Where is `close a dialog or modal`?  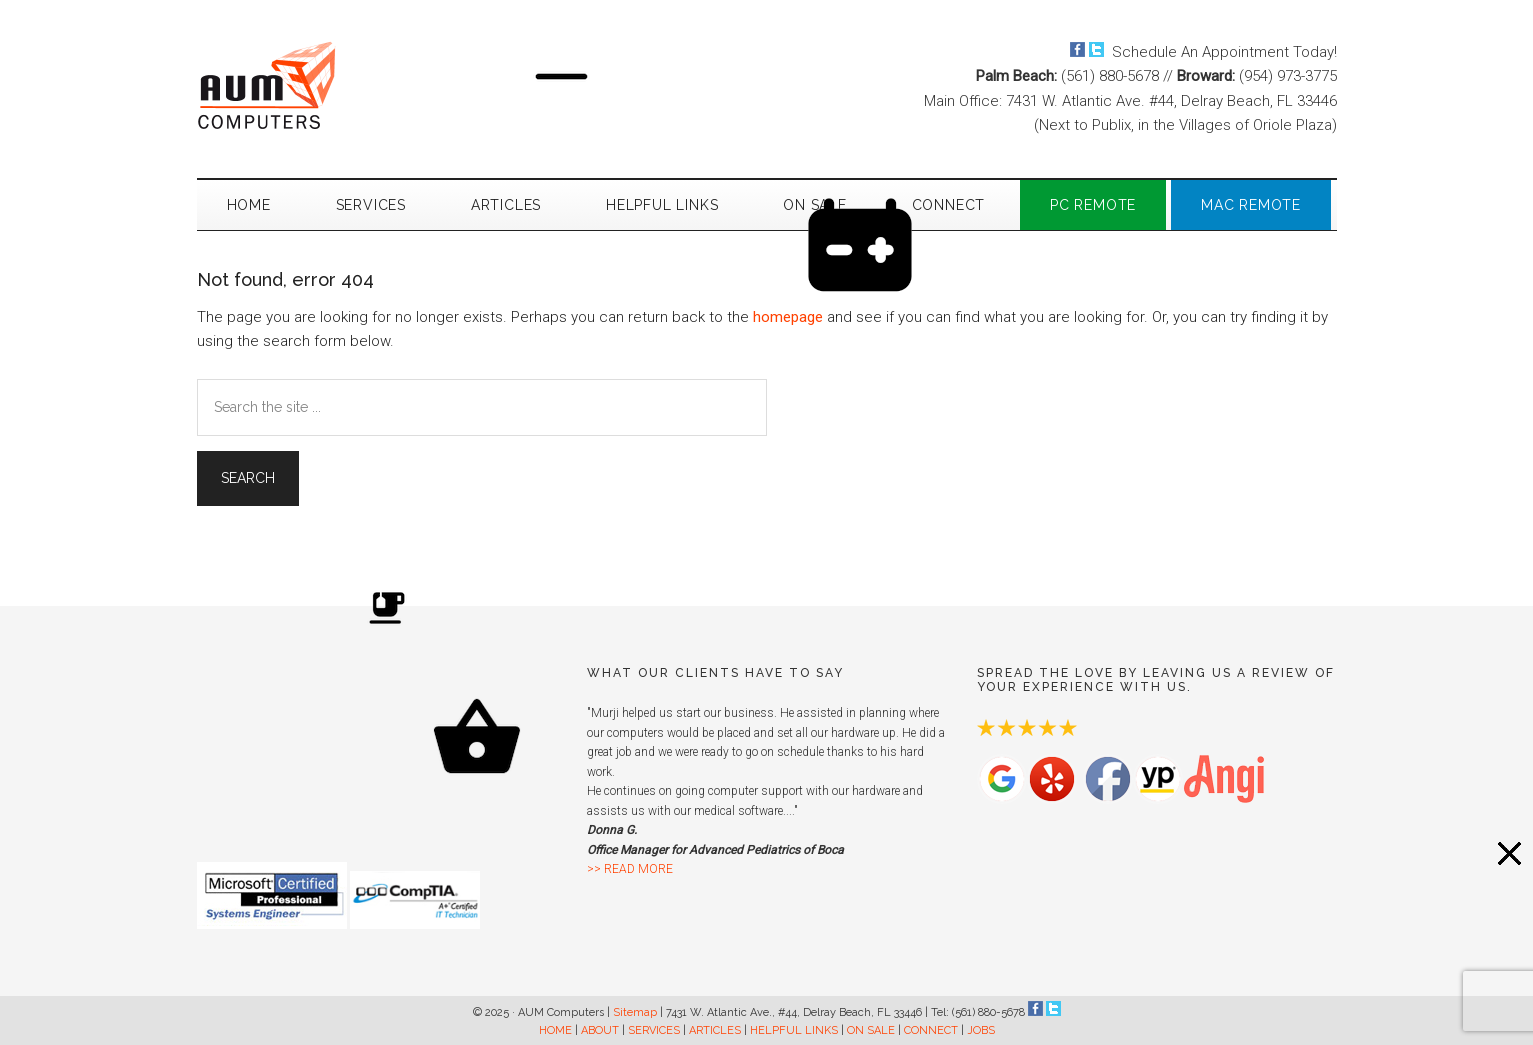 close a dialog or modal is located at coordinates (1509, 853).